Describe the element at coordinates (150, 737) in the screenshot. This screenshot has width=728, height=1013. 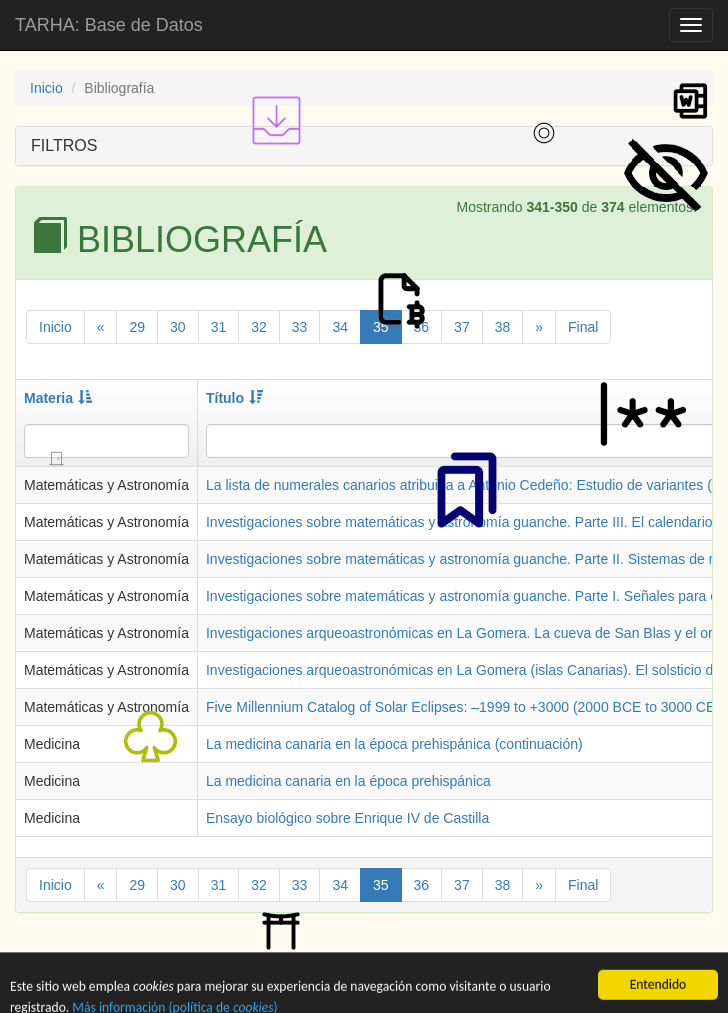
I see `club suit symbol for card games` at that location.